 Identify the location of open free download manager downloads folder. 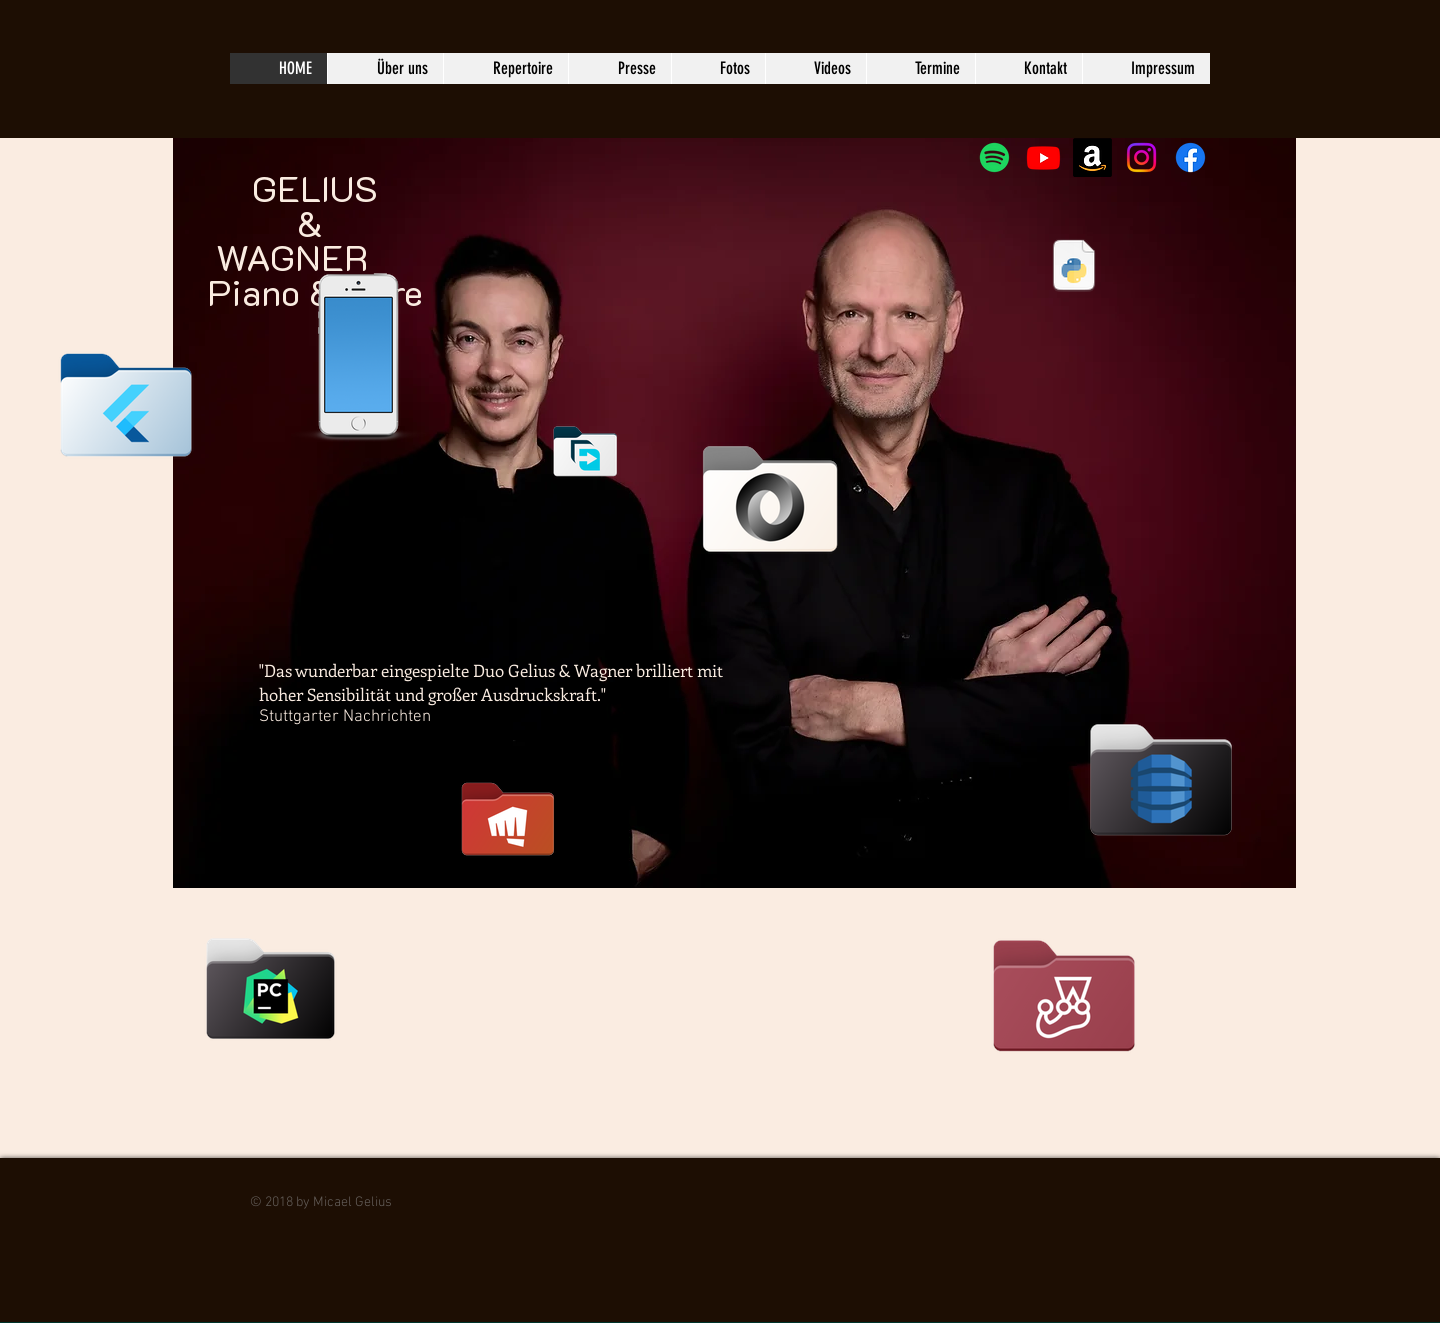
(585, 453).